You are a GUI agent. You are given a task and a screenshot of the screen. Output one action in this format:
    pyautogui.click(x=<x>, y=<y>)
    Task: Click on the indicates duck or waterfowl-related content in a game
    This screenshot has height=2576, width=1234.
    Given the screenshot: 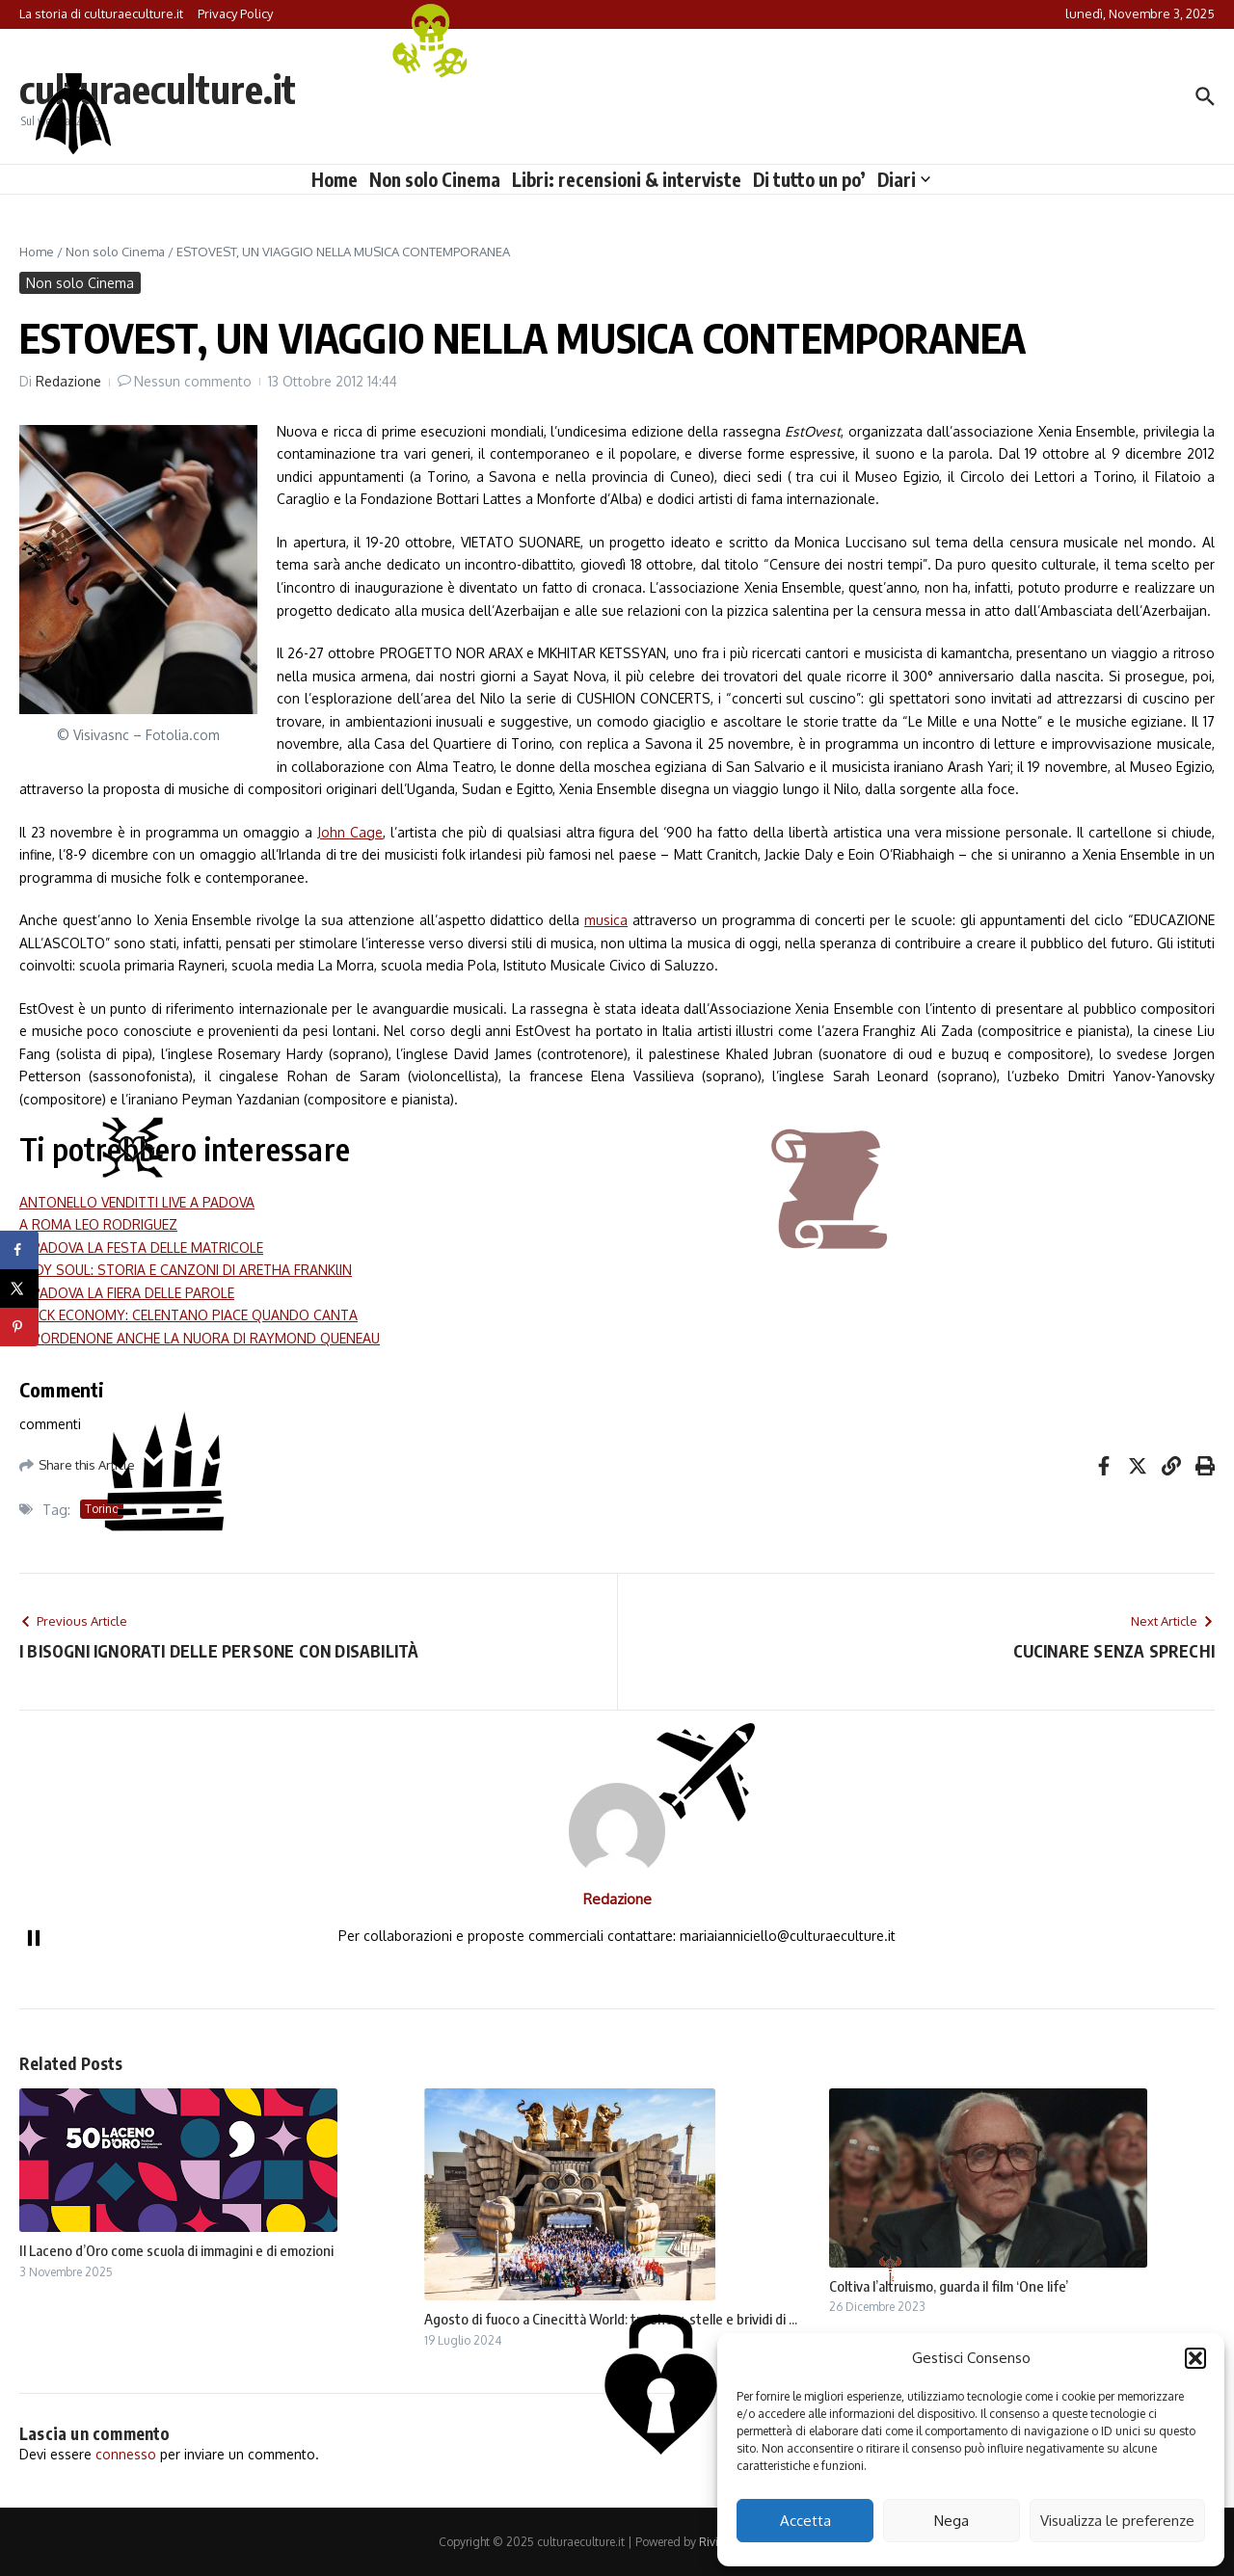 What is the action you would take?
    pyautogui.click(x=73, y=114)
    